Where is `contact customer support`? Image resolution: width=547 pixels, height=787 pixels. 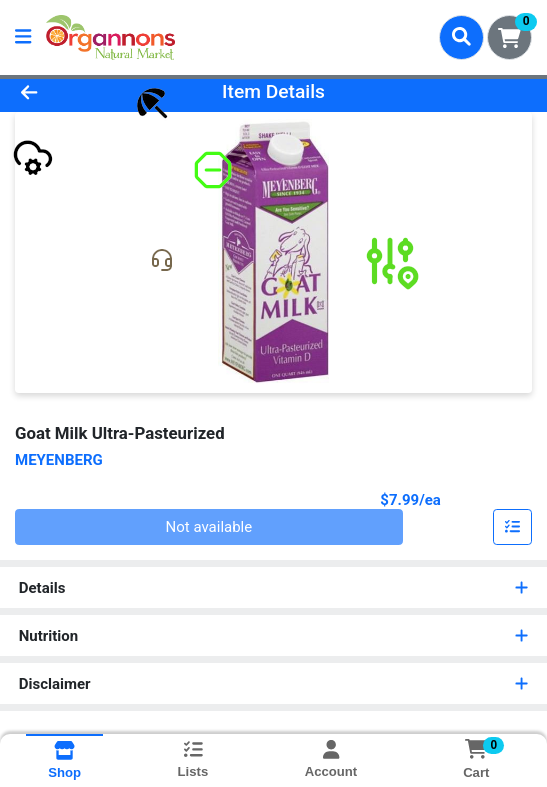 contact customer support is located at coordinates (162, 260).